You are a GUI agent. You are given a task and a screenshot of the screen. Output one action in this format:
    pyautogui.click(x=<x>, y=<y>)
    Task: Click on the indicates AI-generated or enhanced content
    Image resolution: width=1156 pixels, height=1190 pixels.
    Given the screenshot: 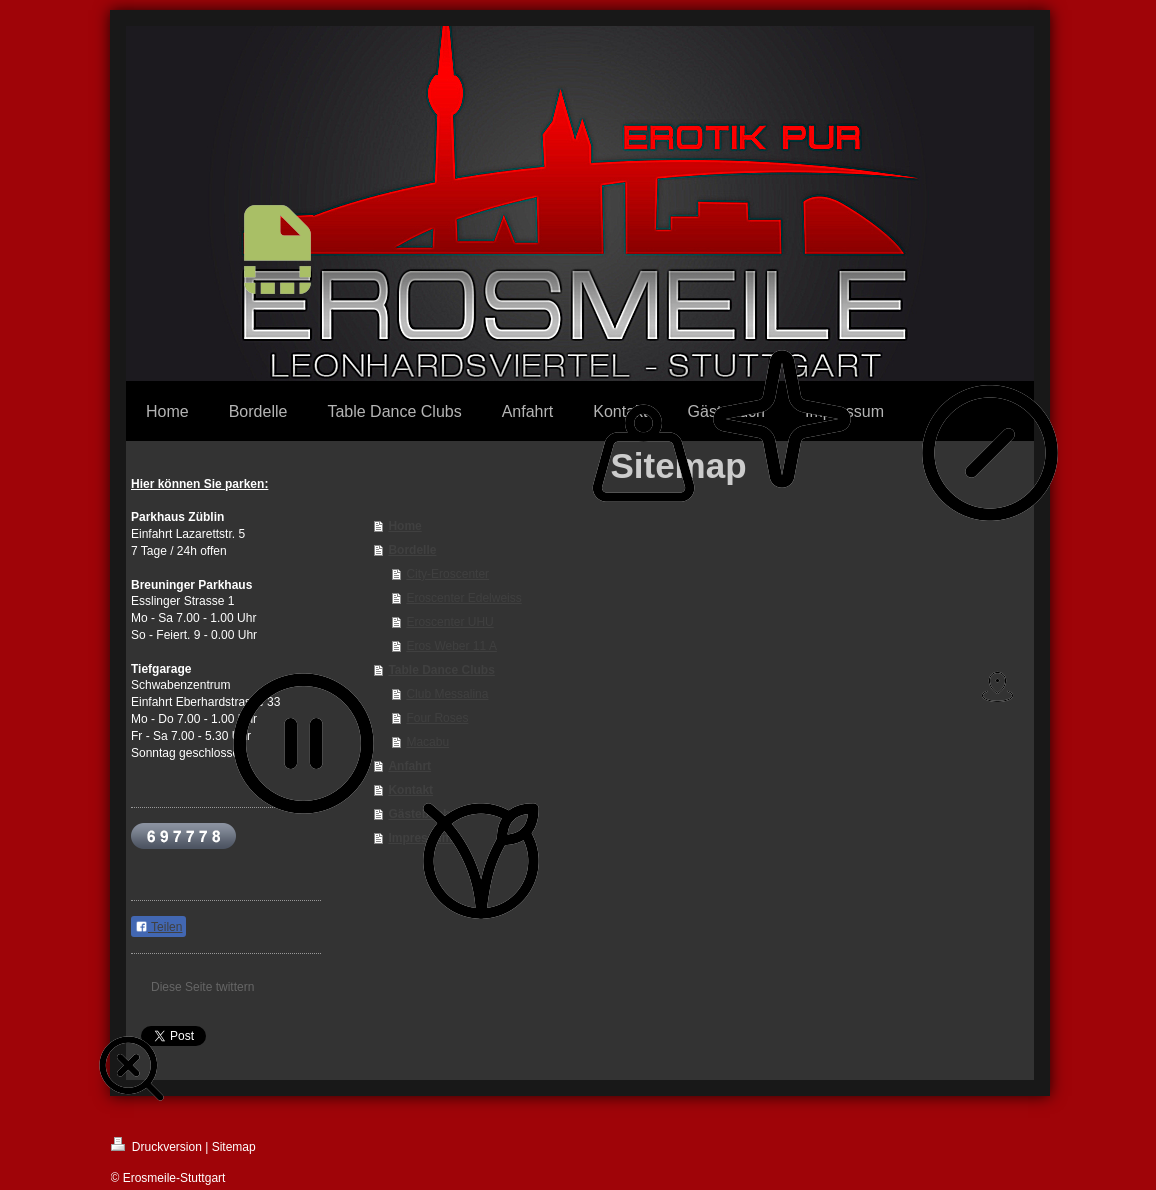 What is the action you would take?
    pyautogui.click(x=782, y=419)
    